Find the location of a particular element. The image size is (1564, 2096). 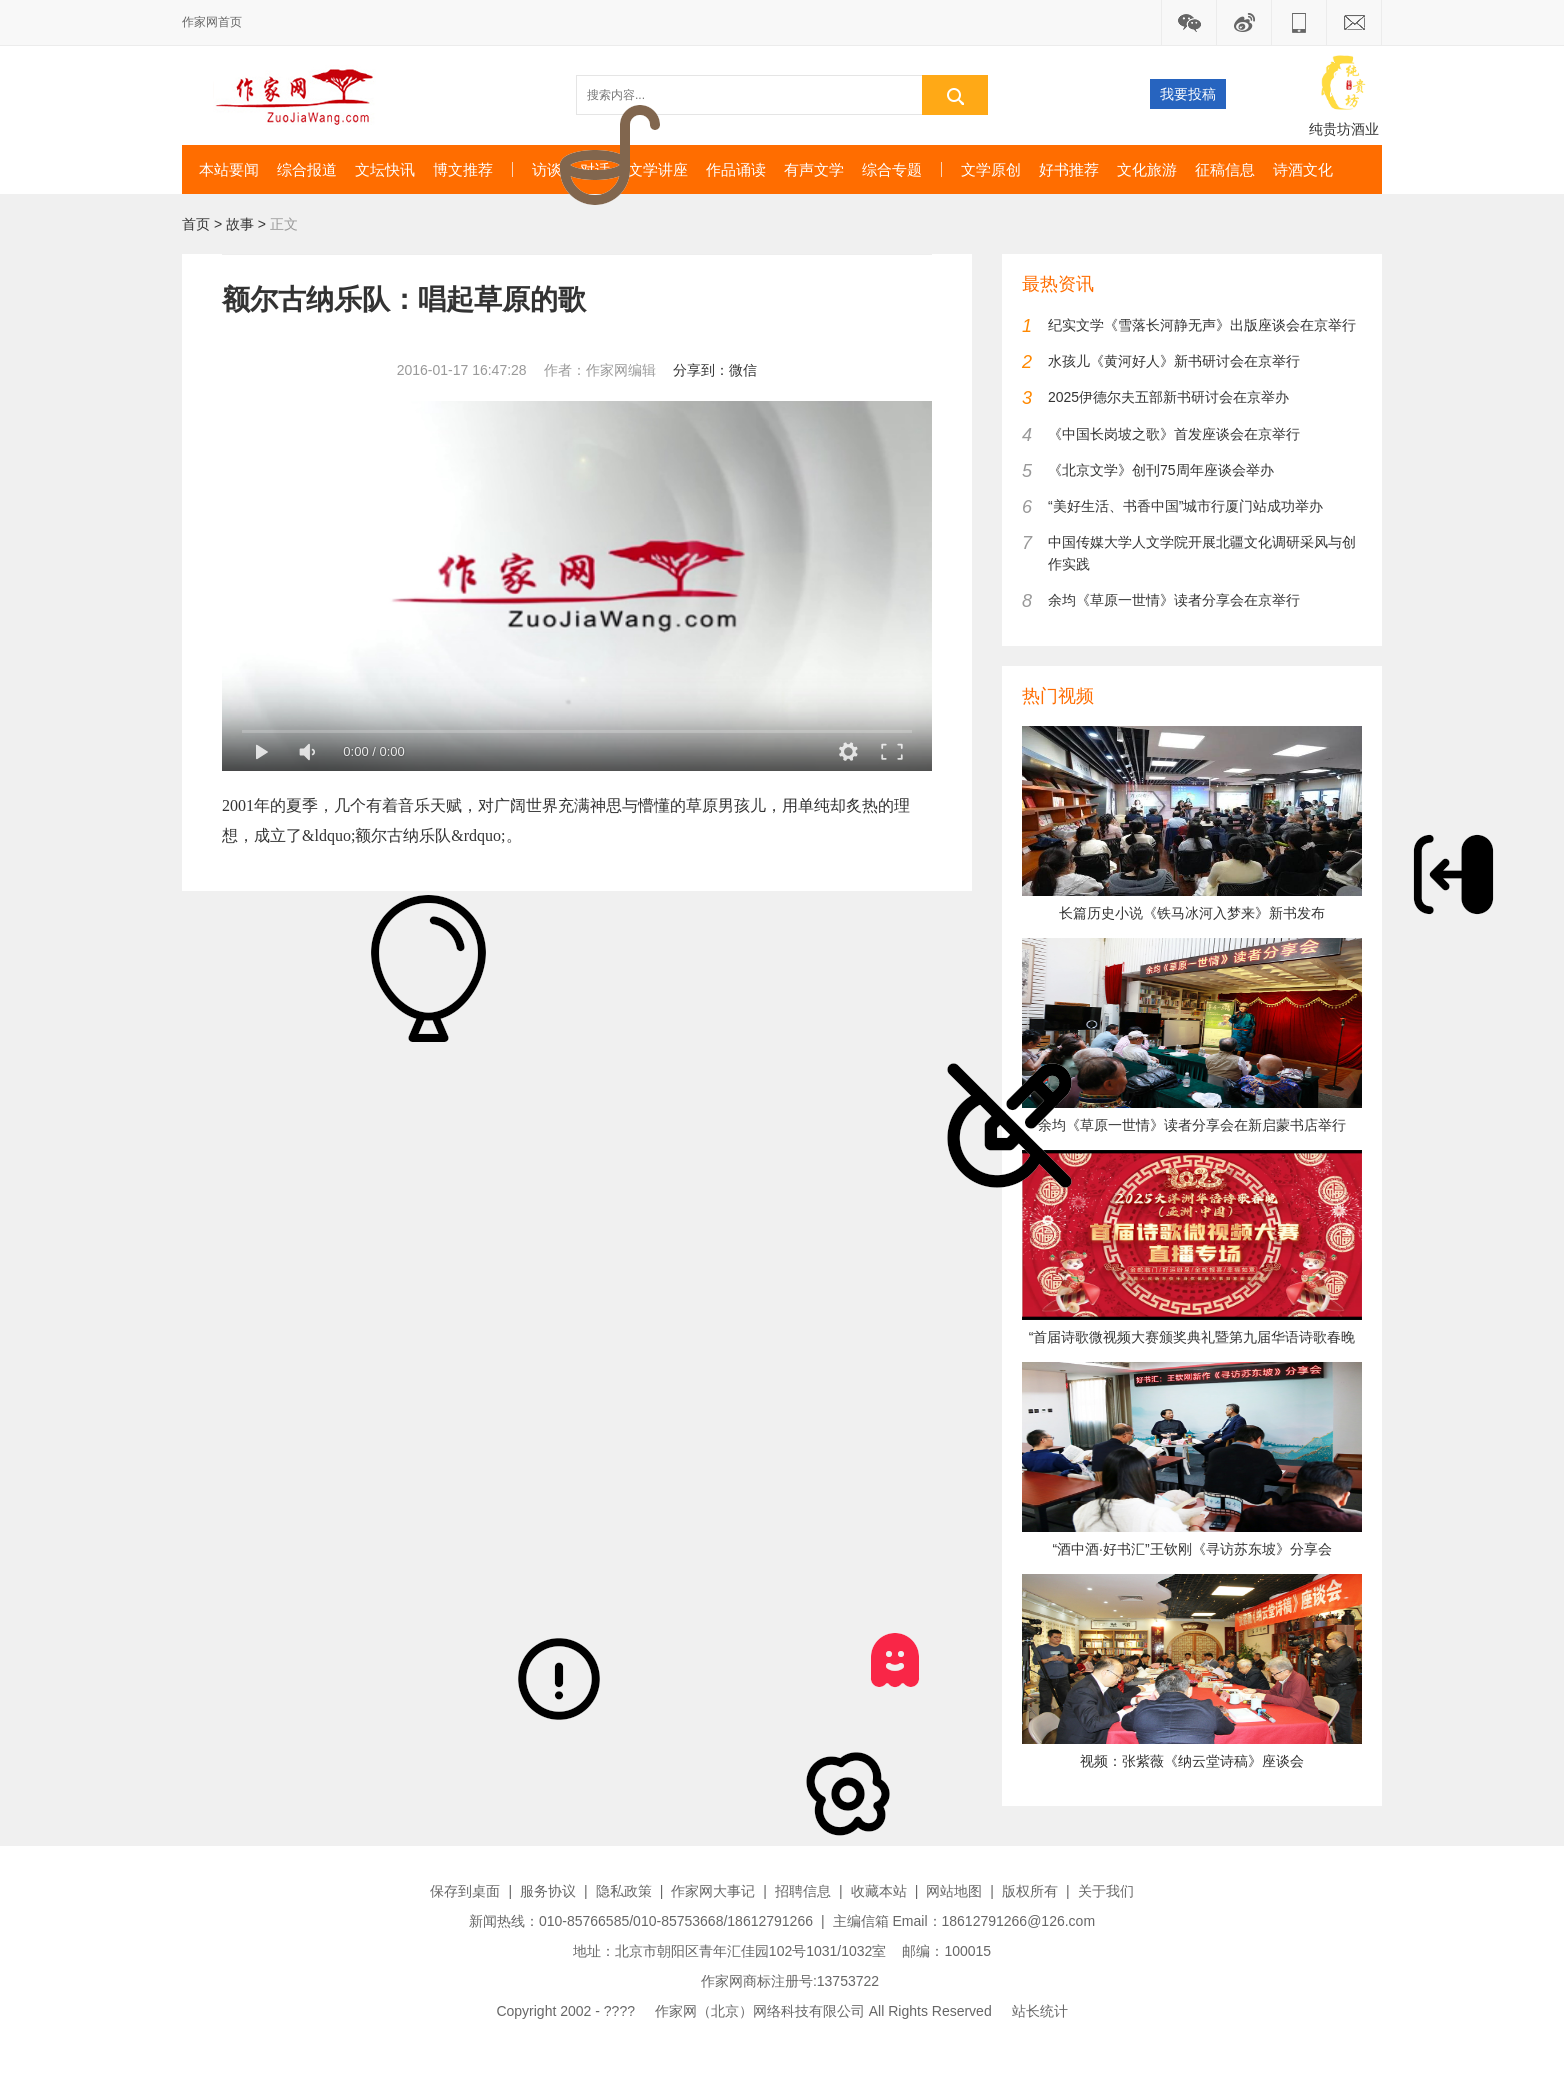

move element to the left is located at coordinates (1453, 874).